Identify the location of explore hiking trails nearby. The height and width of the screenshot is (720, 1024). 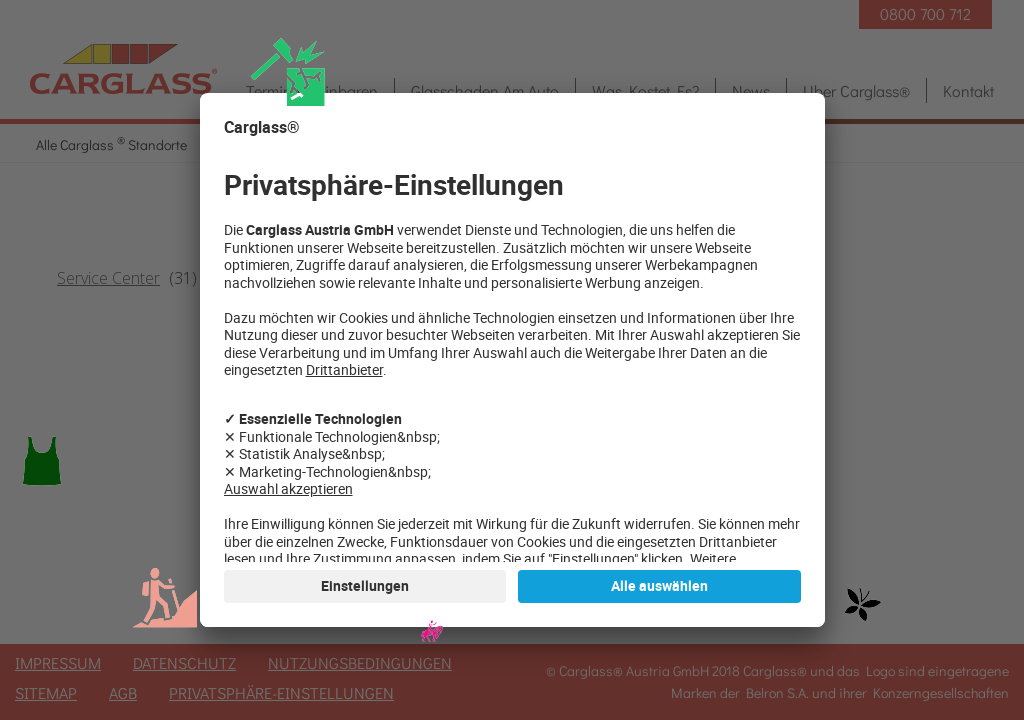
(165, 595).